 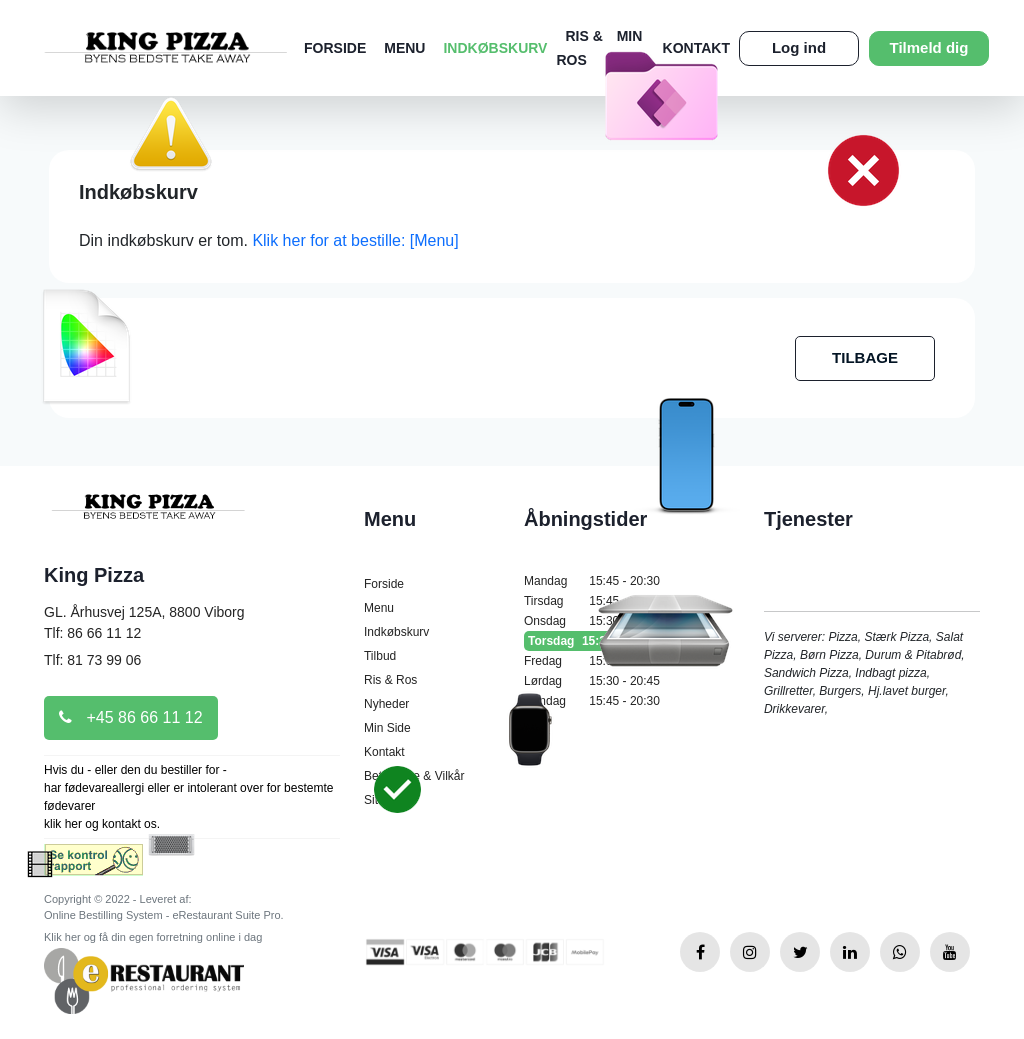 What do you see at coordinates (686, 456) in the screenshot?
I see `indicates a connected iPhone 14 Pro device` at bounding box center [686, 456].